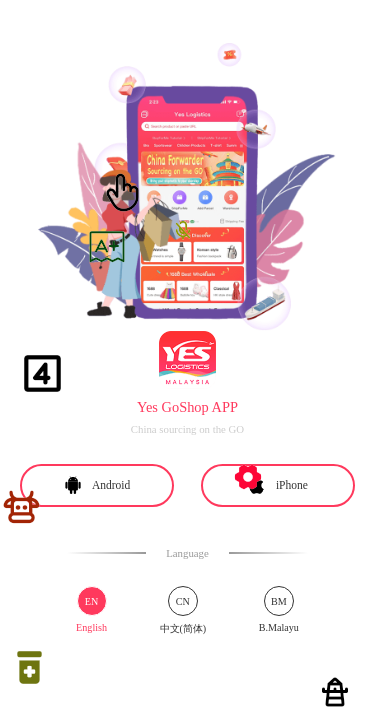  I want to click on view exam or test results, so click(107, 246).